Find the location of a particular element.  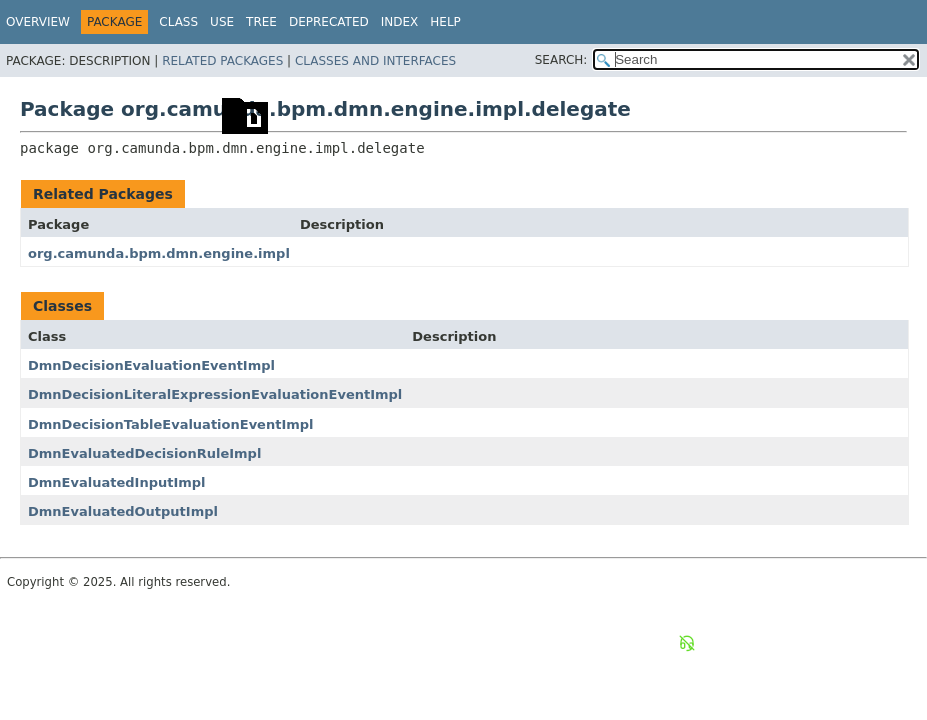

mute or disable headset audio is located at coordinates (687, 643).